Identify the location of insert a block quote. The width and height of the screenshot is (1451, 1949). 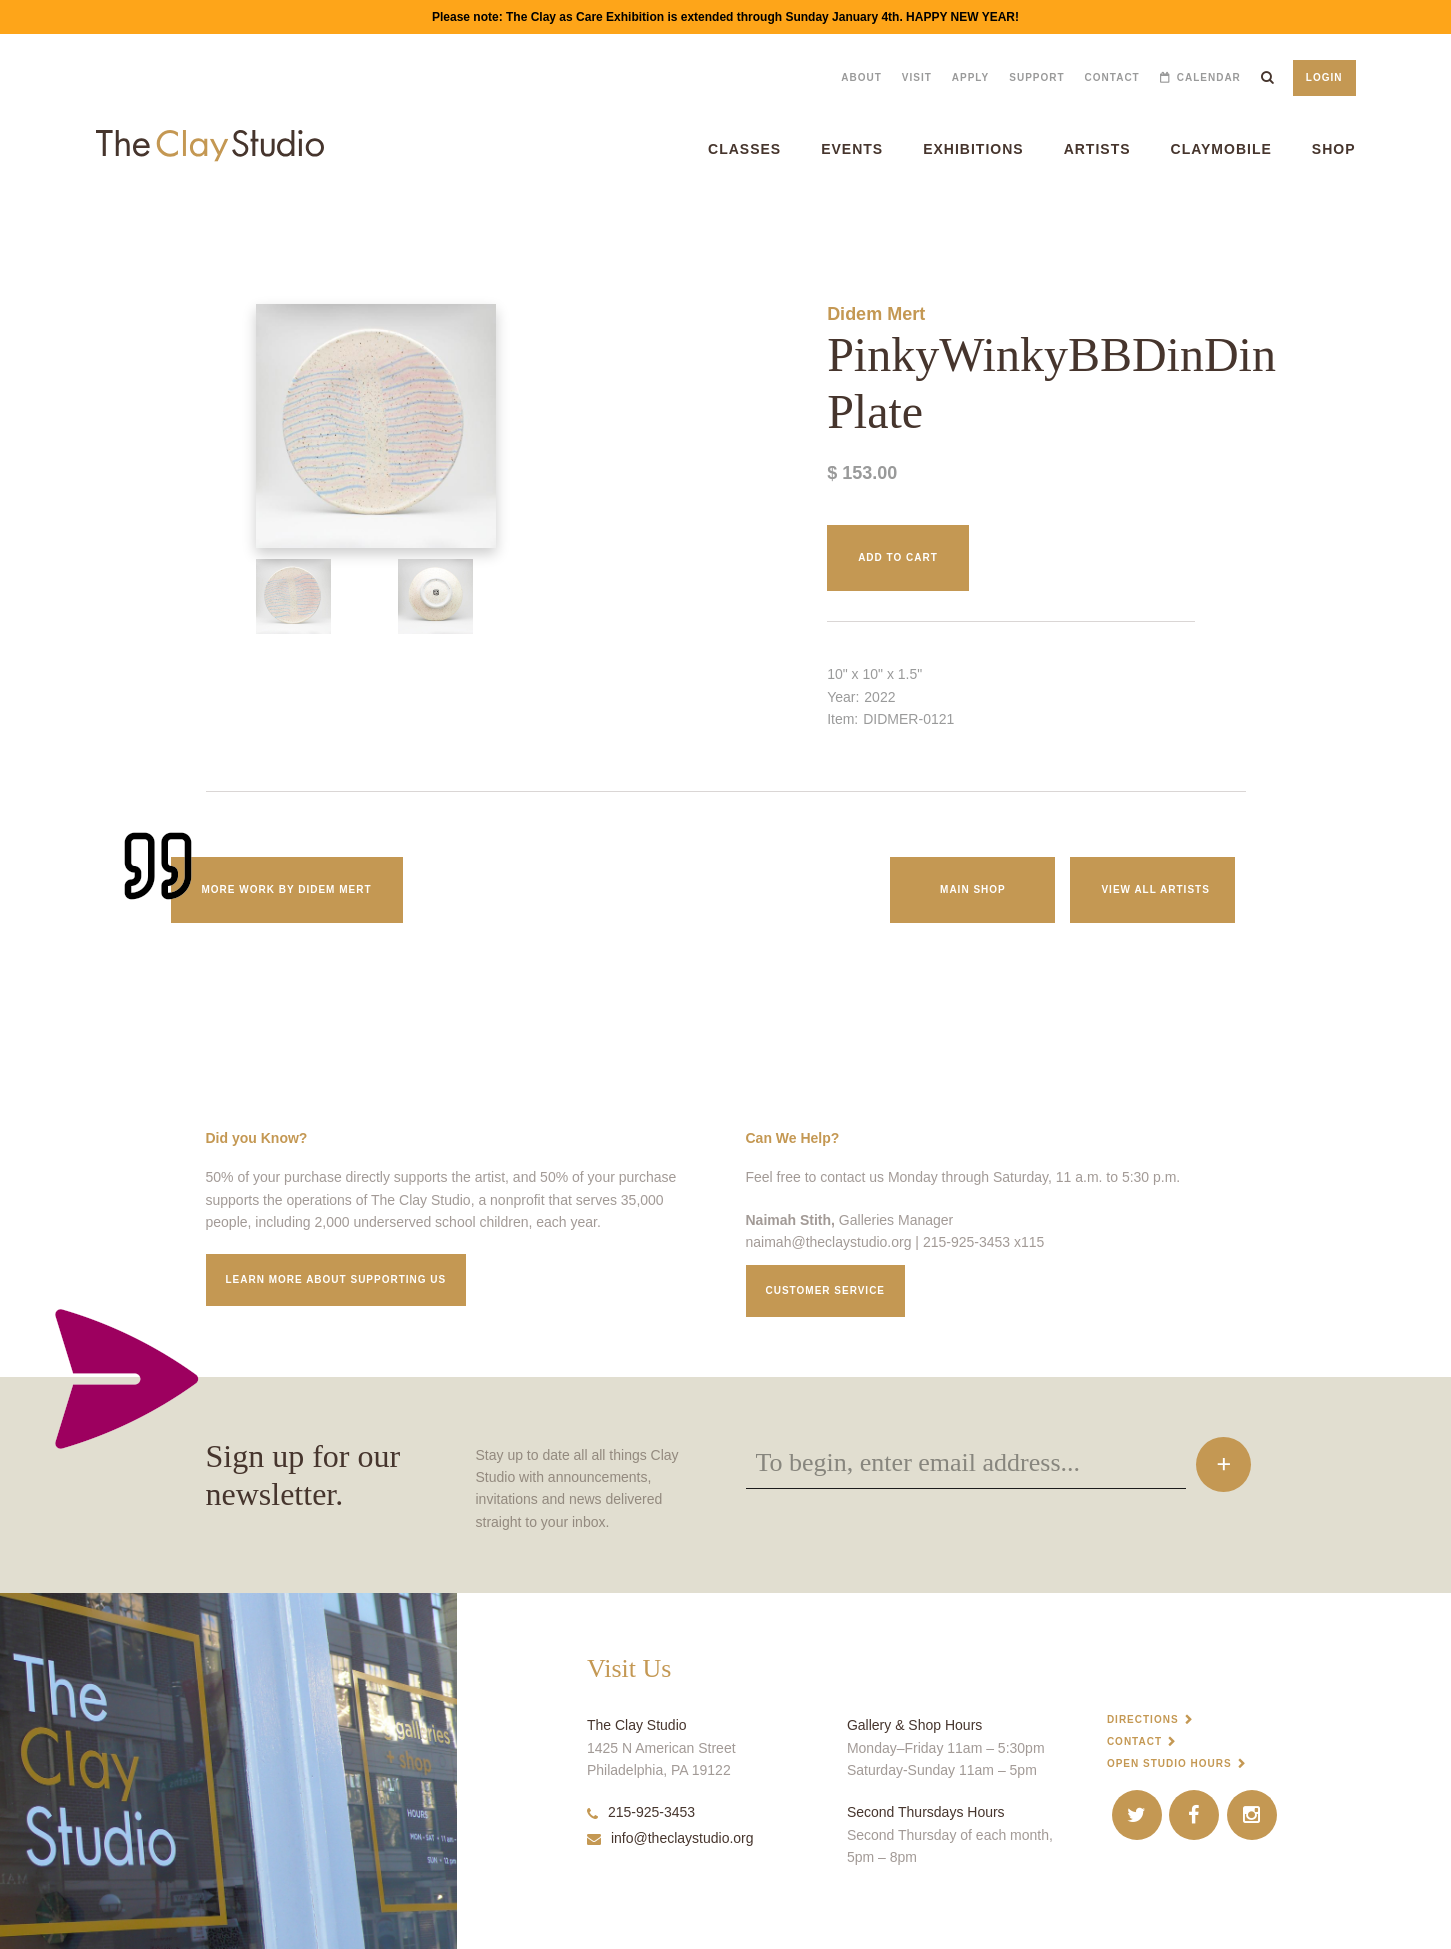
(158, 866).